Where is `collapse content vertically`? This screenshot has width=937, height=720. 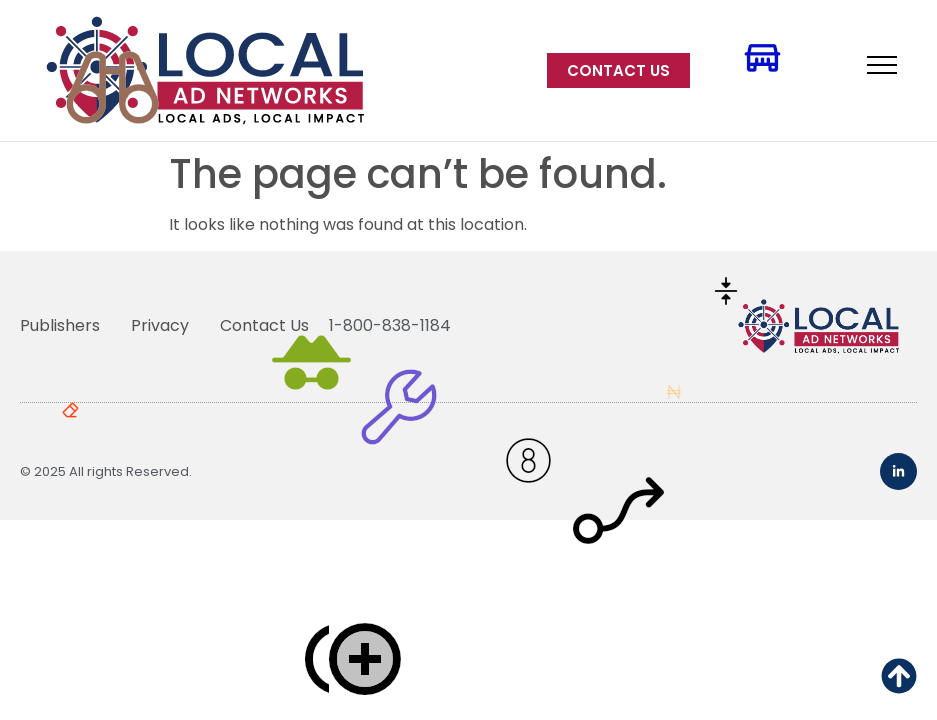 collapse content vertically is located at coordinates (726, 291).